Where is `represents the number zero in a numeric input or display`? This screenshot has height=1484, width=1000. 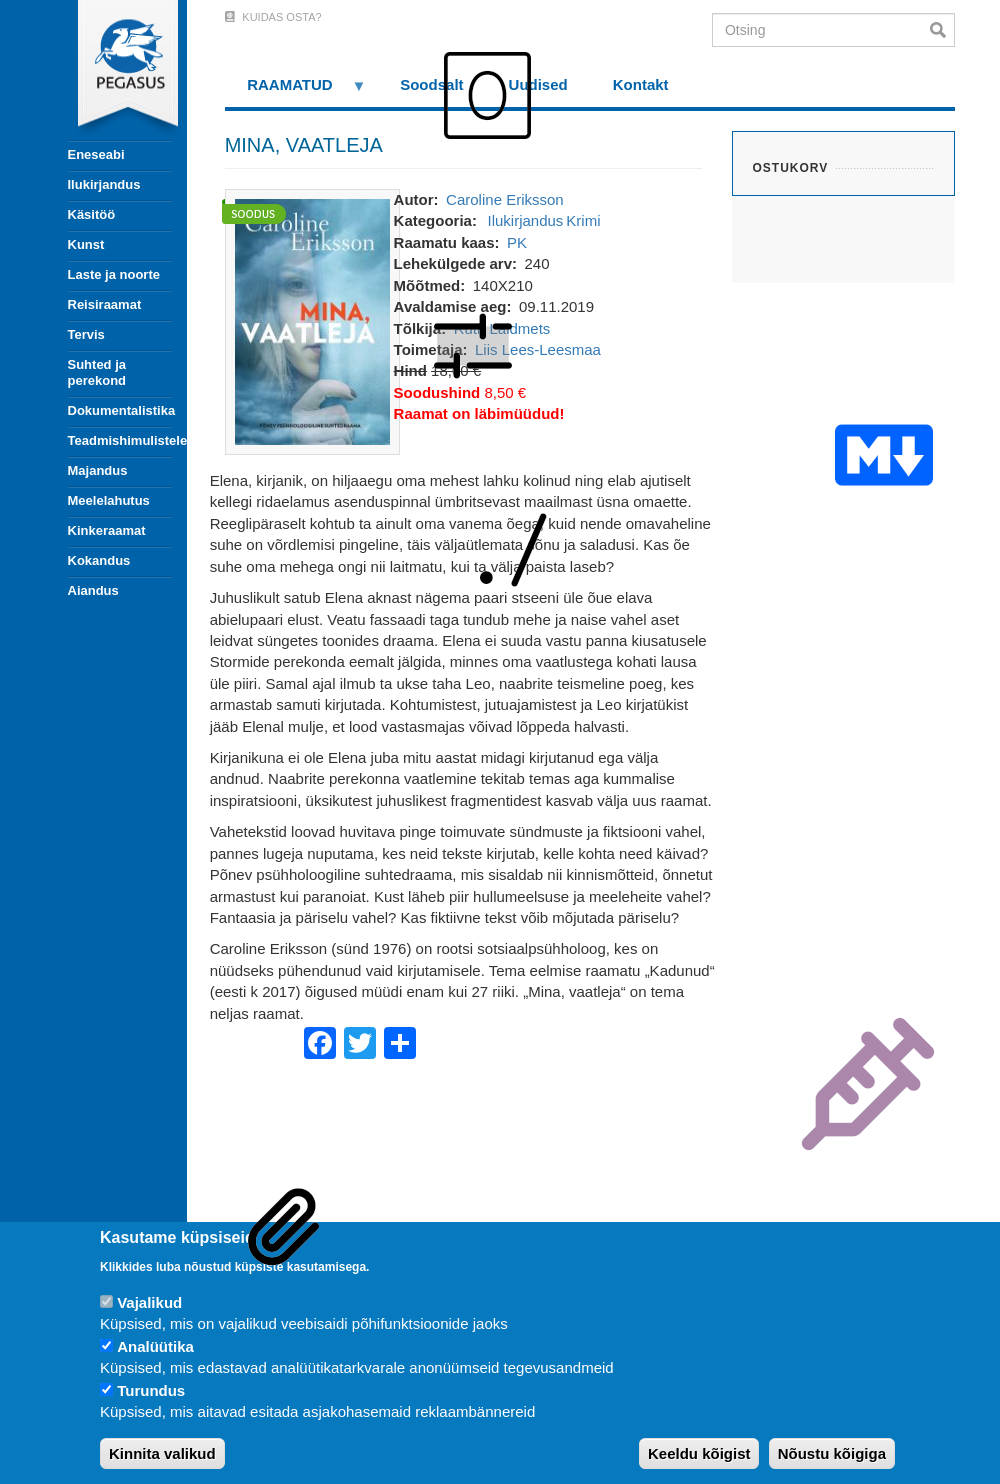 represents the number zero in a numeric input or display is located at coordinates (487, 95).